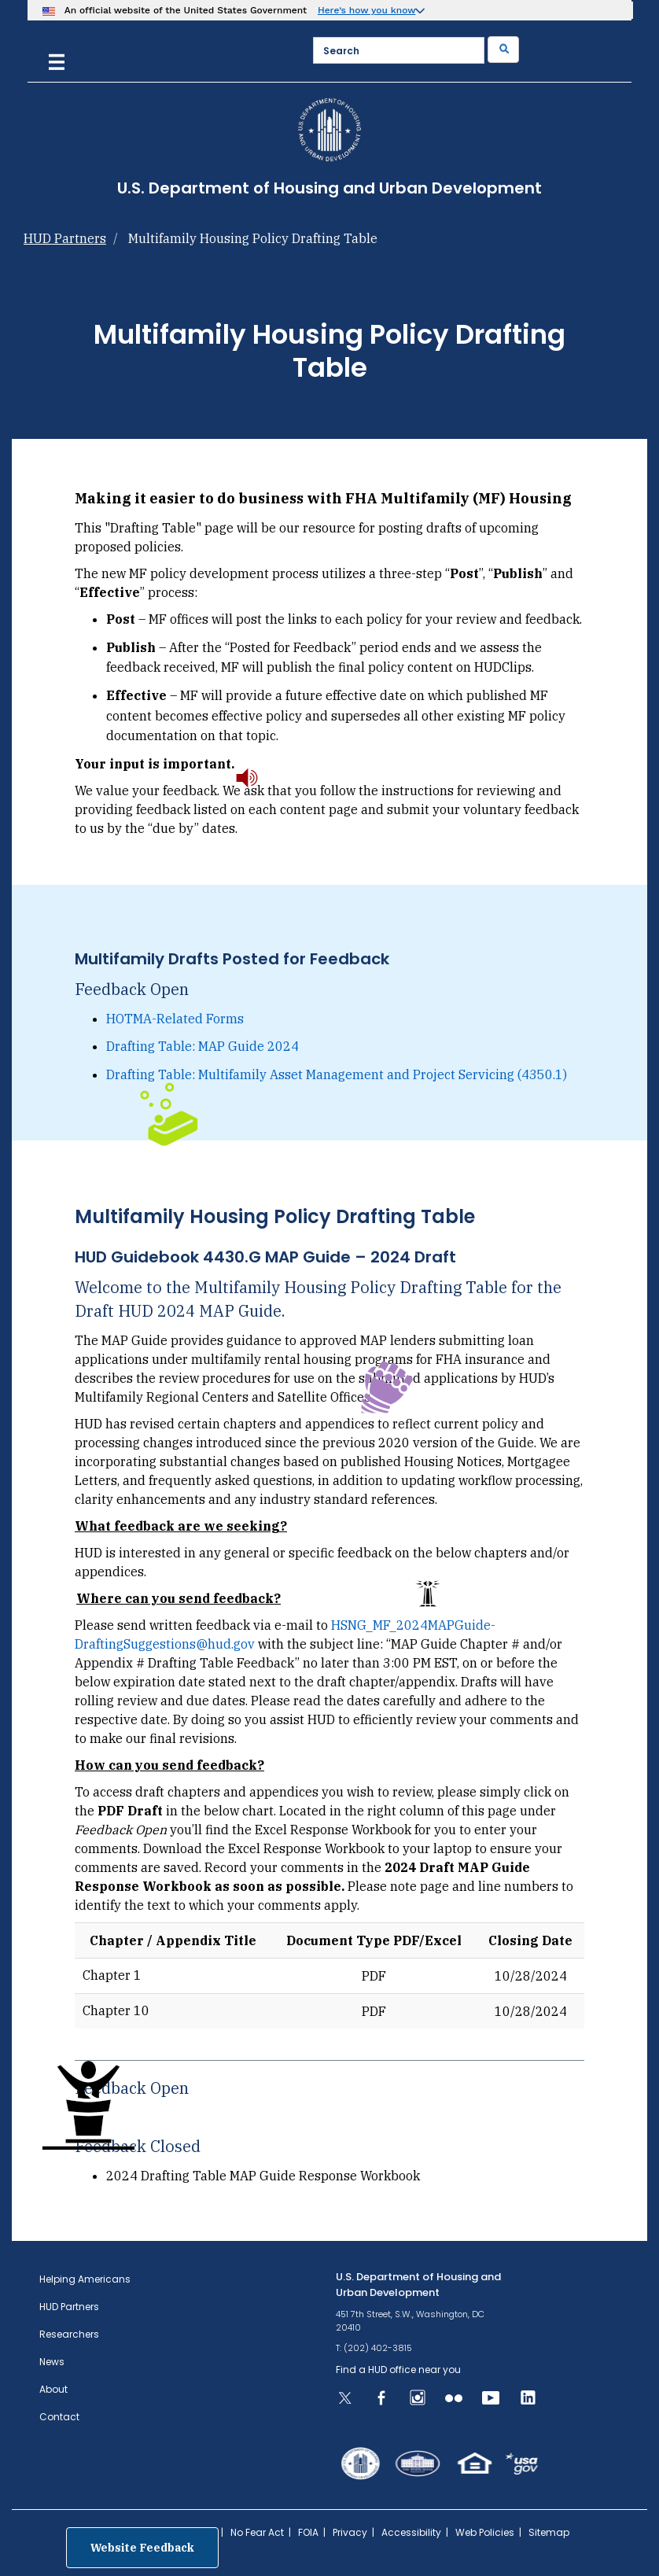  I want to click on indicates cleaning or sanitization feature, so click(171, 1115).